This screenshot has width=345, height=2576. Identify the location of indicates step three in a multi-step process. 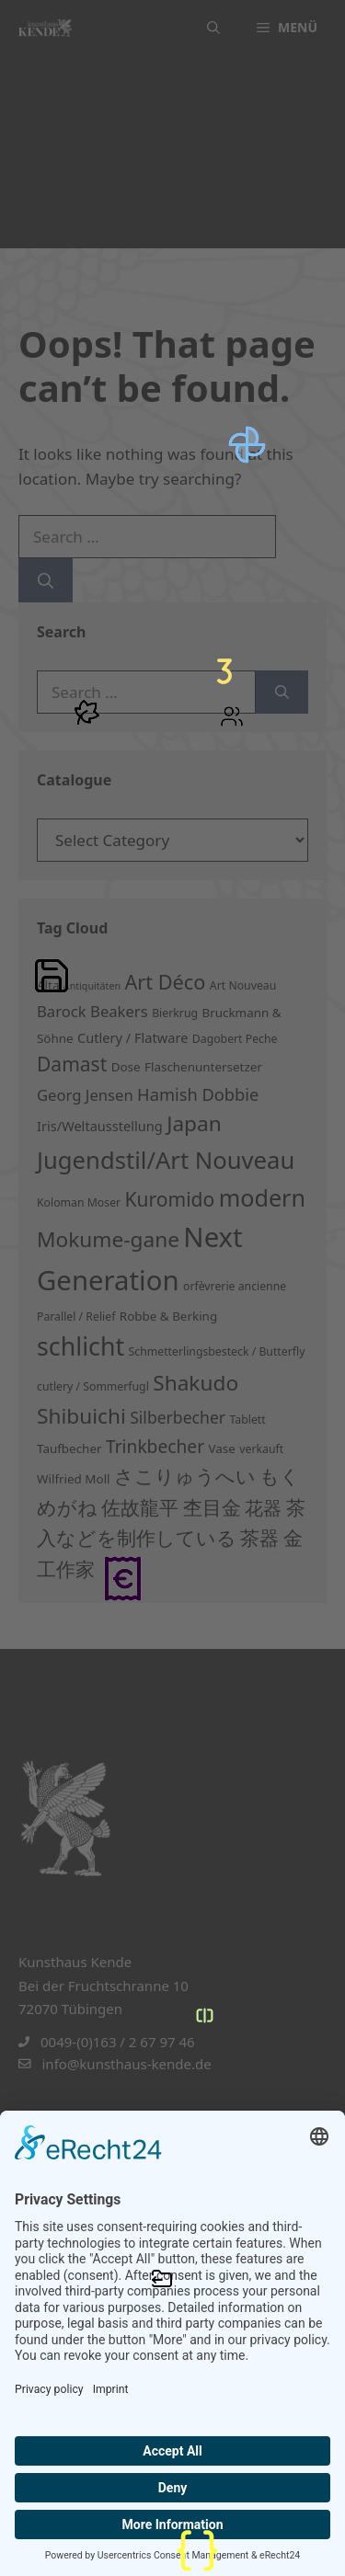
(224, 671).